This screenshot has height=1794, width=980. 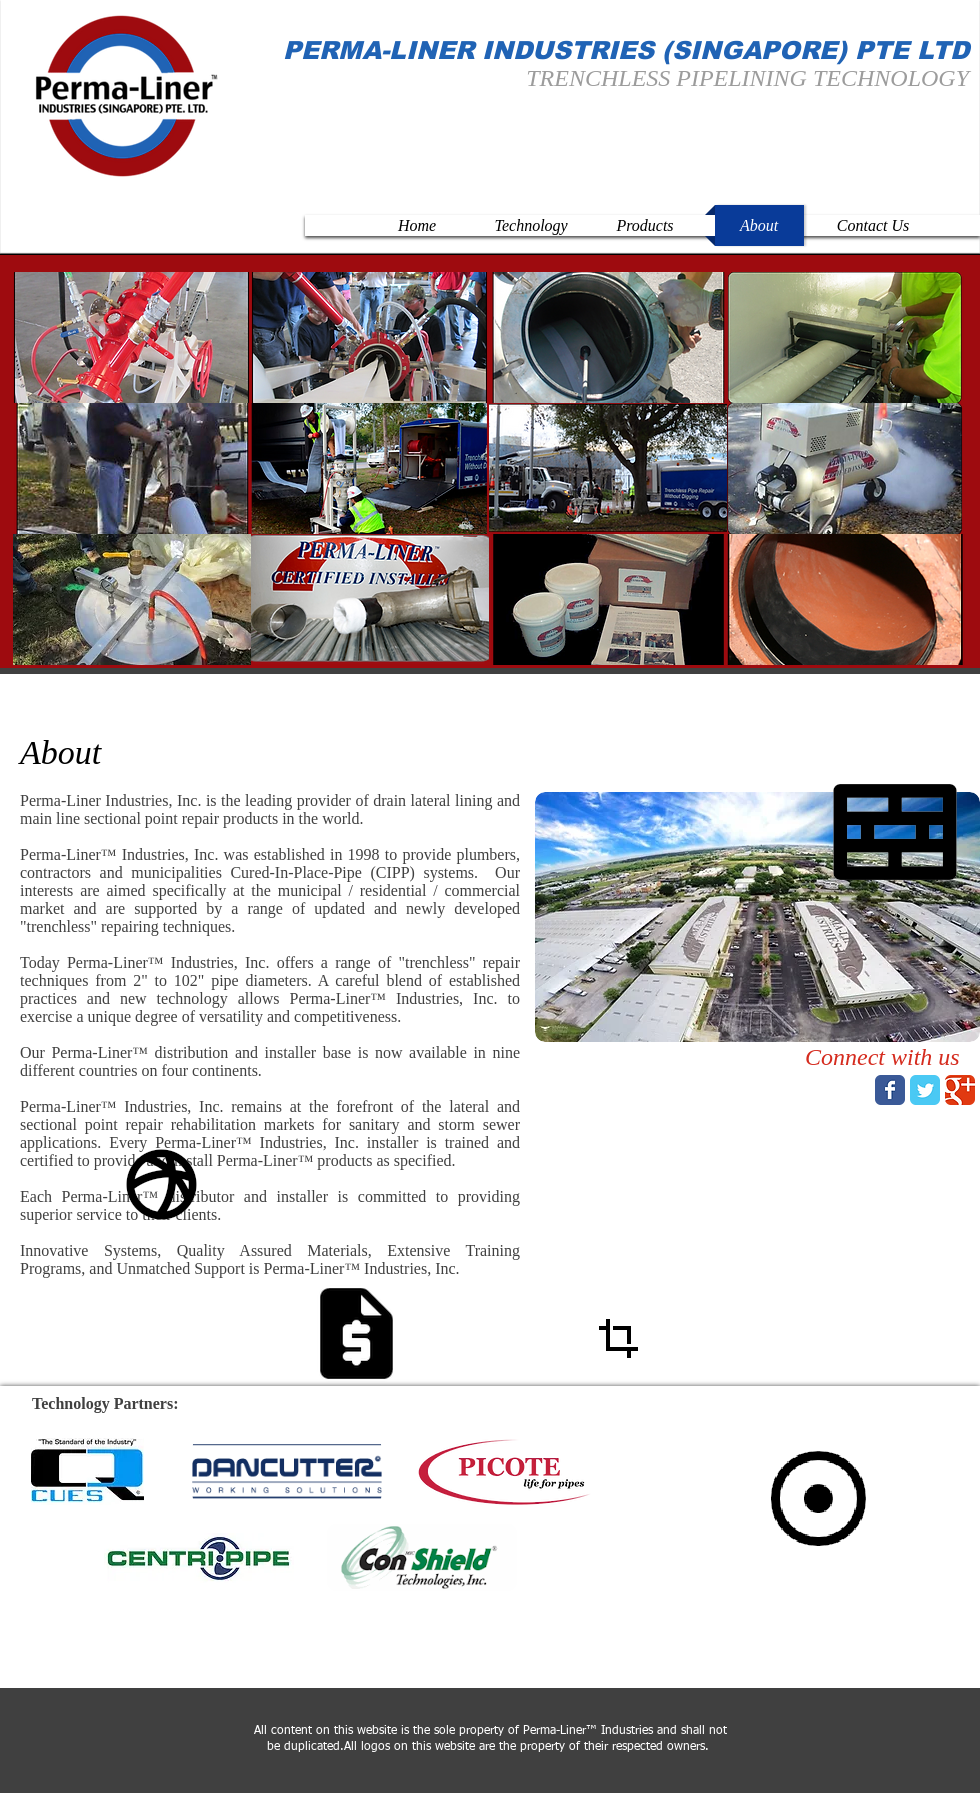 What do you see at coordinates (356, 1333) in the screenshot?
I see `request a price quote or estimate` at bounding box center [356, 1333].